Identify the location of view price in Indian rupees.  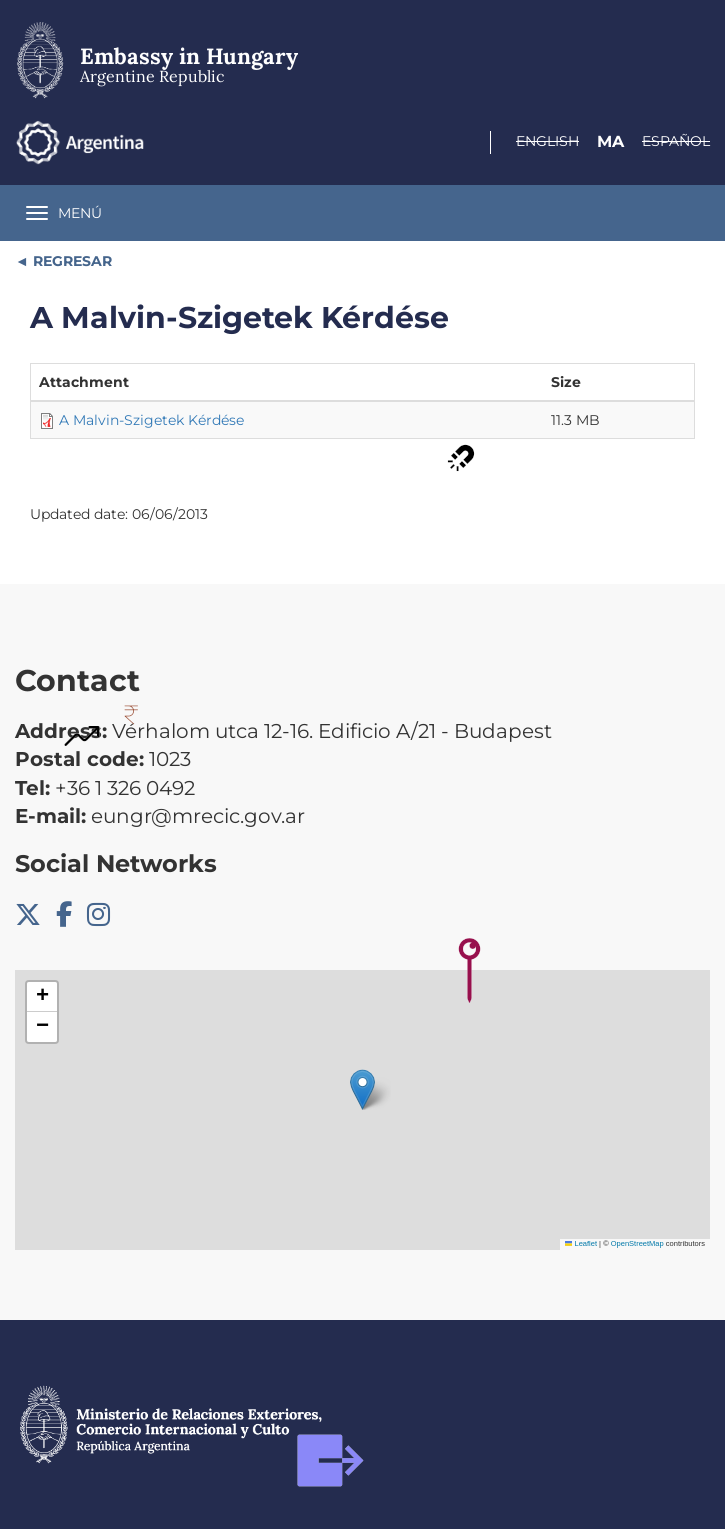
(130, 714).